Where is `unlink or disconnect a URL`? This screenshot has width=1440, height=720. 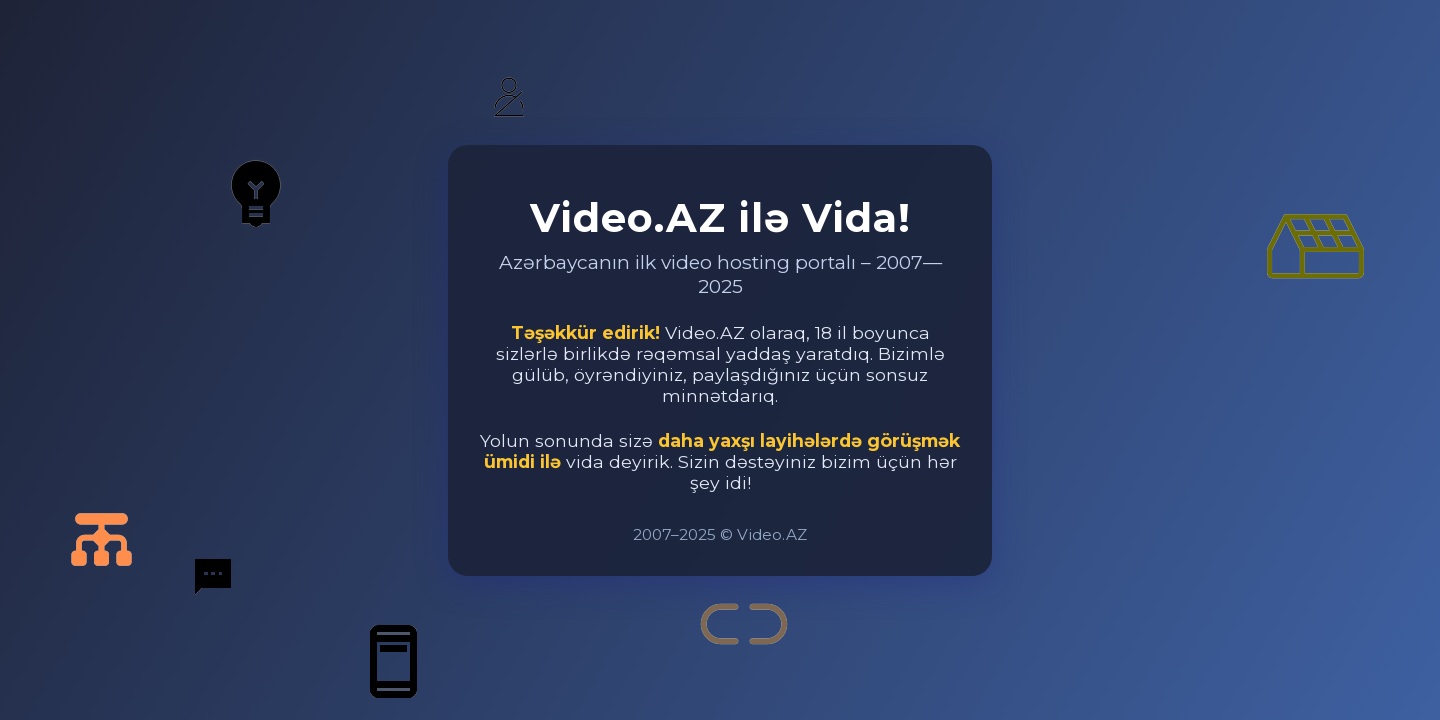 unlink or disconnect a URL is located at coordinates (744, 624).